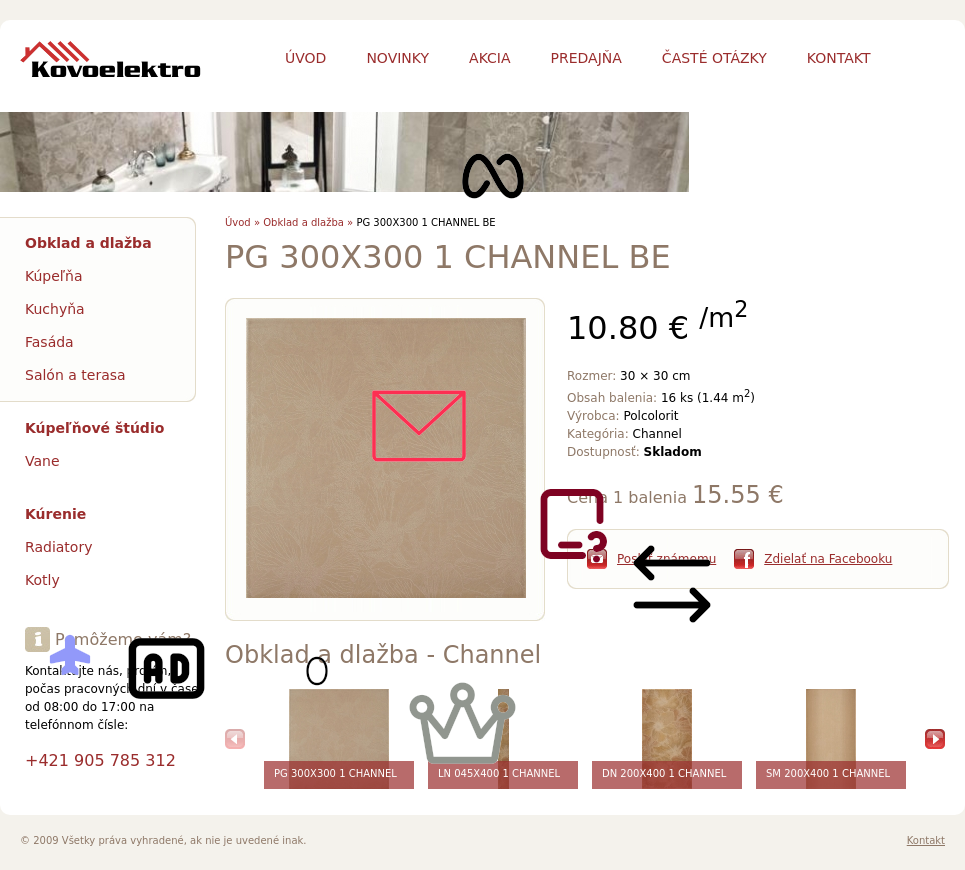 This screenshot has width=965, height=870. What do you see at coordinates (462, 728) in the screenshot?
I see `indicates premium or pro subscription status` at bounding box center [462, 728].